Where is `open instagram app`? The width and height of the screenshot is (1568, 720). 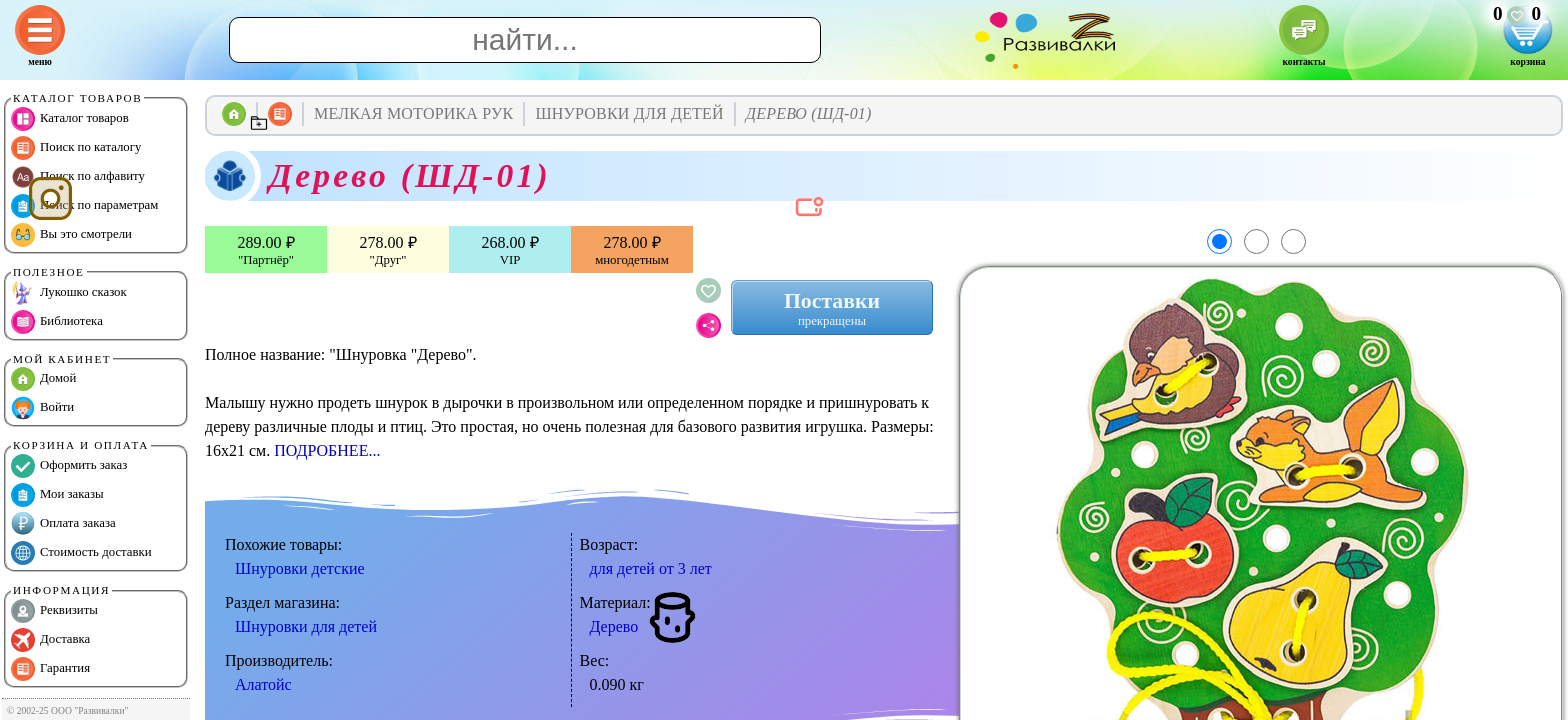
open instagram app is located at coordinates (50, 198).